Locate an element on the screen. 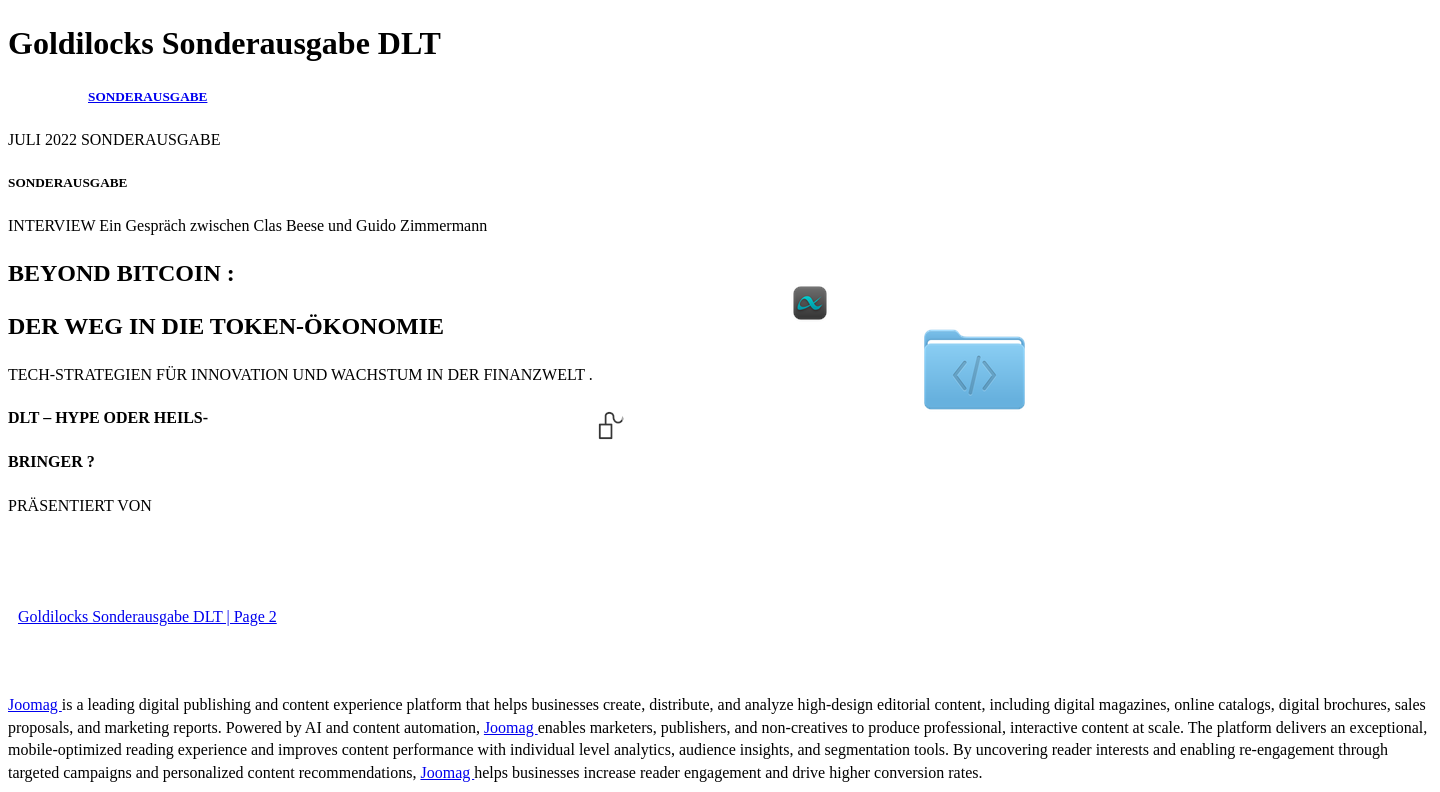 This screenshot has height=792, width=1440. open albert app launcher is located at coordinates (810, 303).